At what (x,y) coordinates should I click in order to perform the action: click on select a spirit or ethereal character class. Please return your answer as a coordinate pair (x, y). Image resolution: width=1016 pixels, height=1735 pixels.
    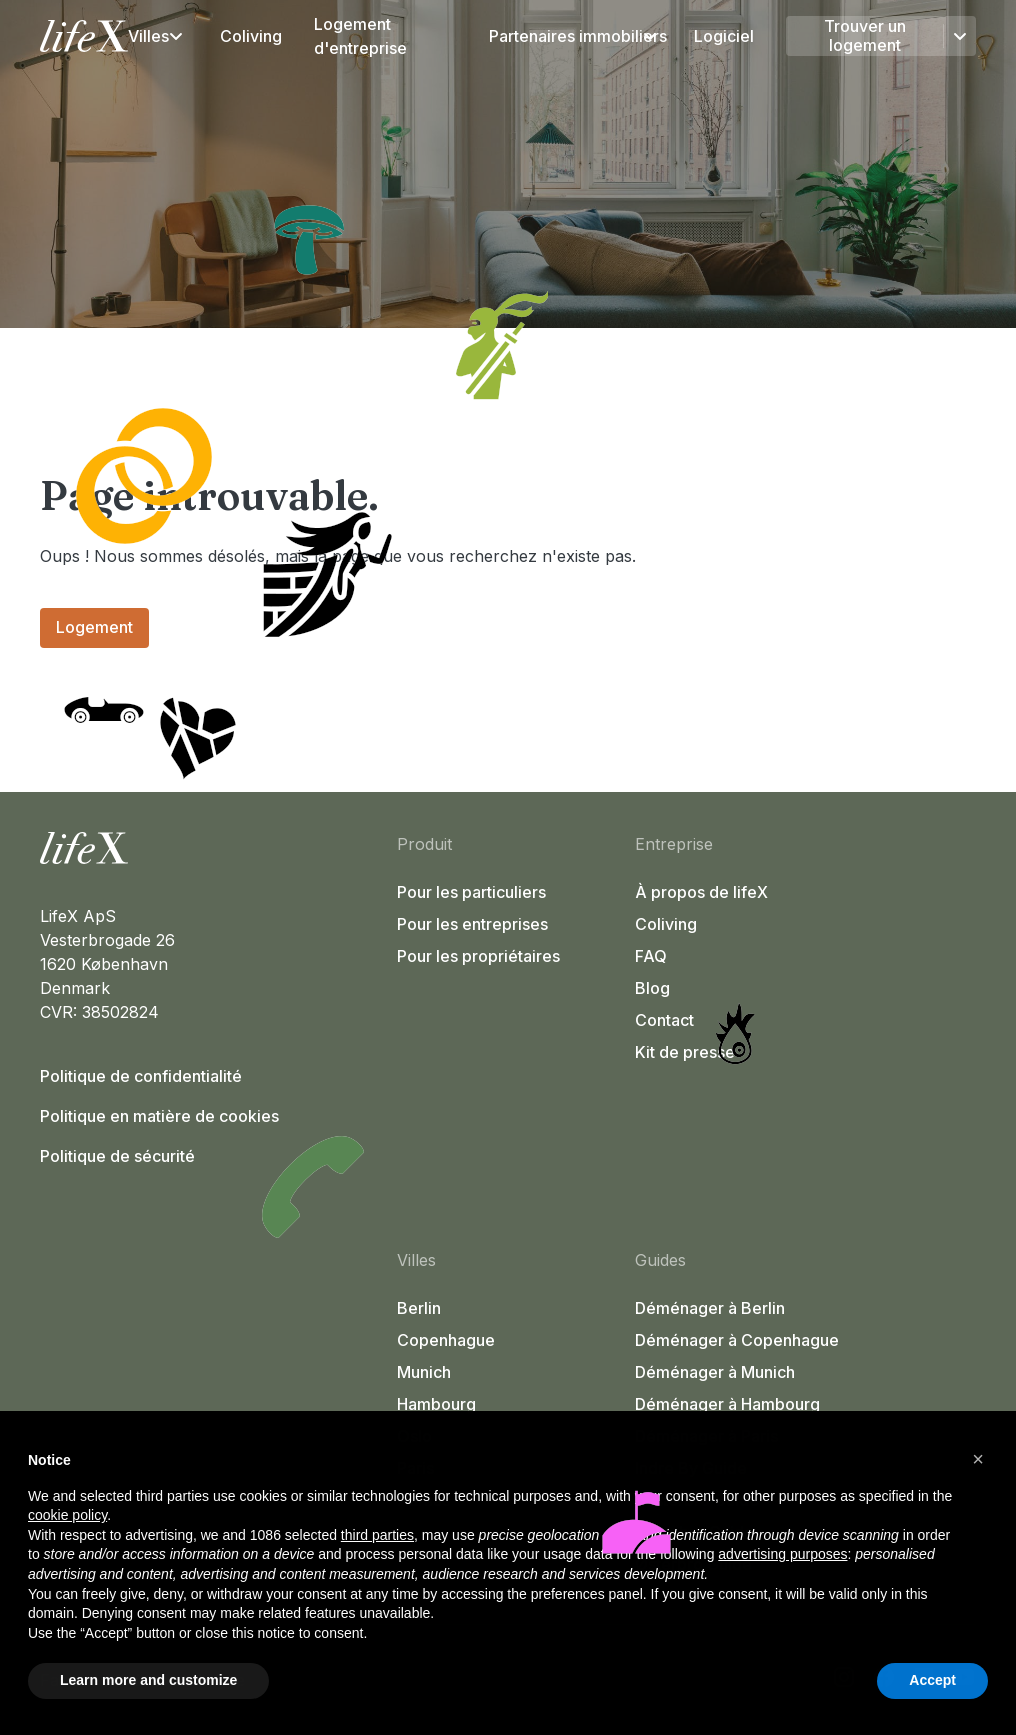
    Looking at the image, I should click on (735, 1033).